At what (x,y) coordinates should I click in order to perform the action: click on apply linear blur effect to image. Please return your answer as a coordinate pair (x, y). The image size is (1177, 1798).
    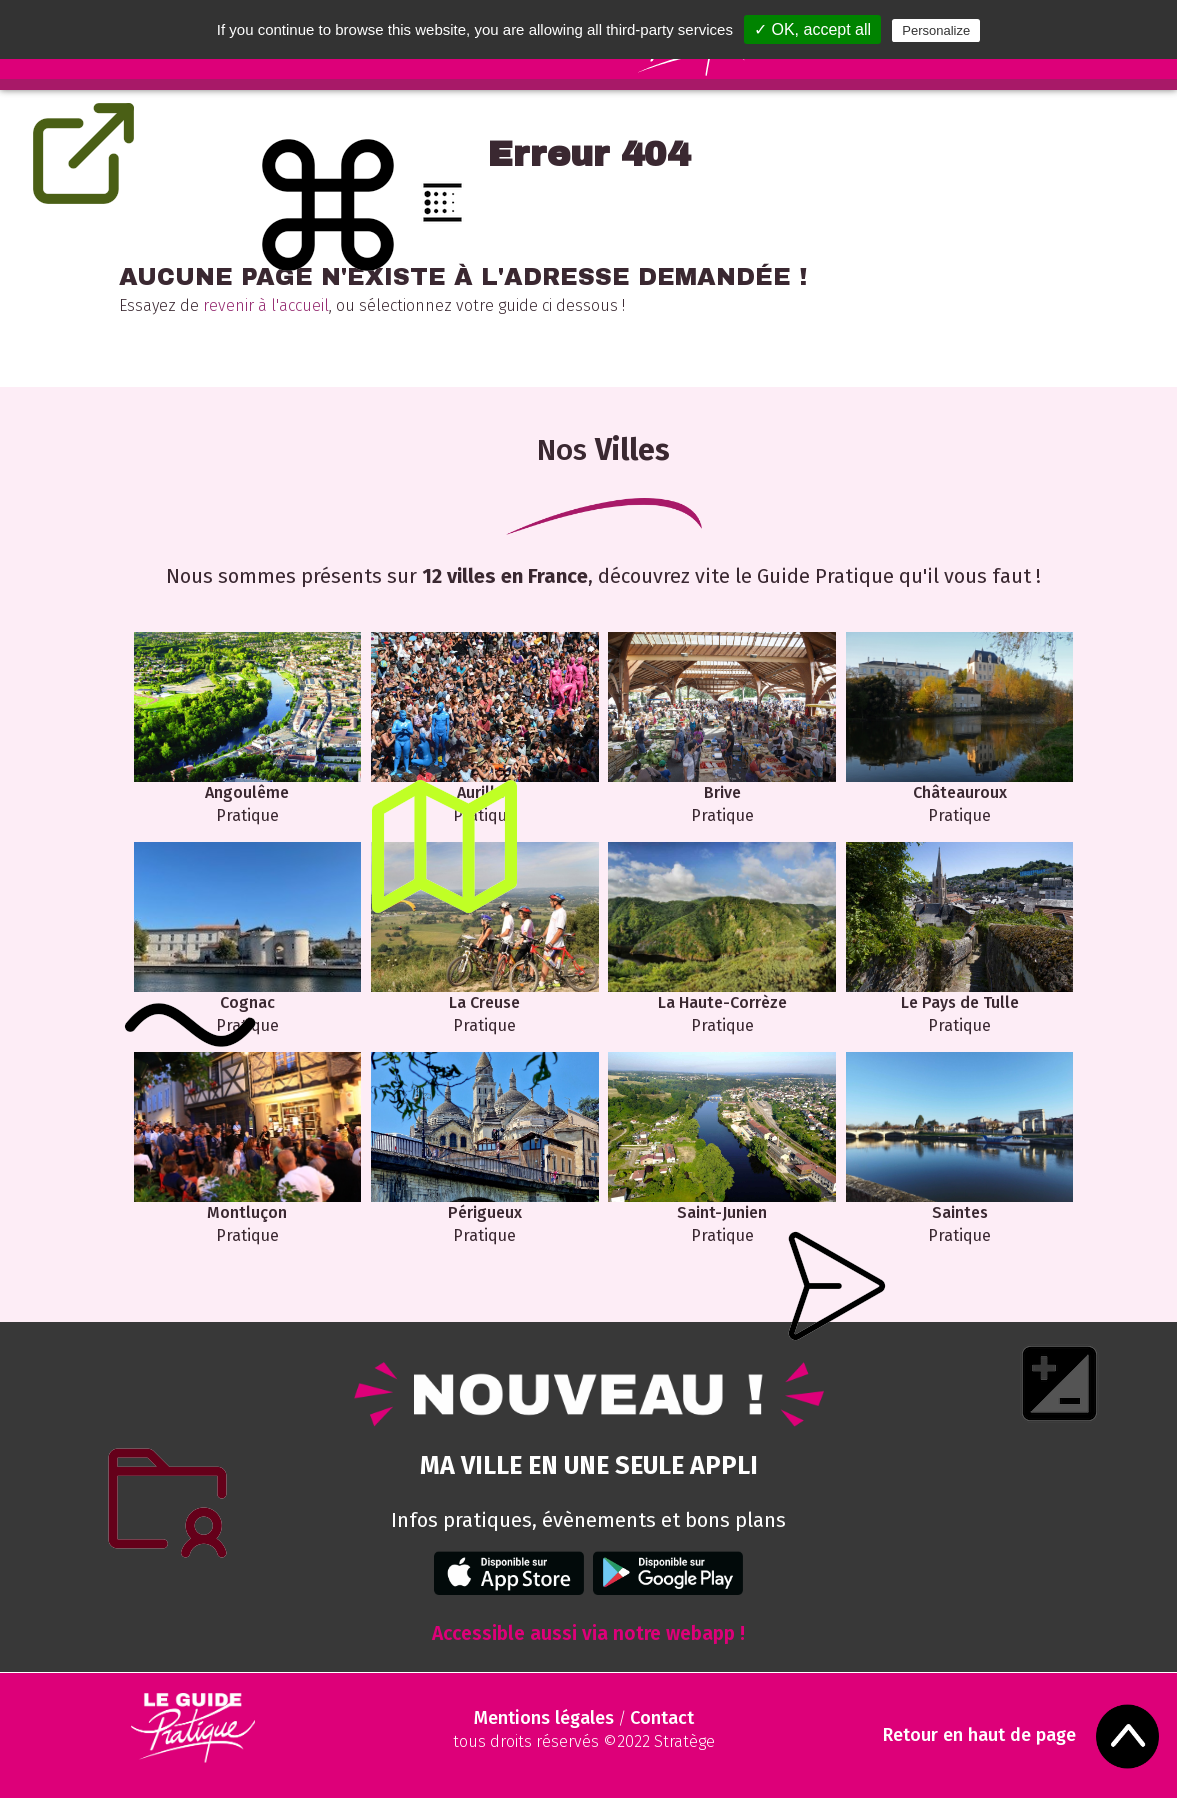
    Looking at the image, I should click on (442, 202).